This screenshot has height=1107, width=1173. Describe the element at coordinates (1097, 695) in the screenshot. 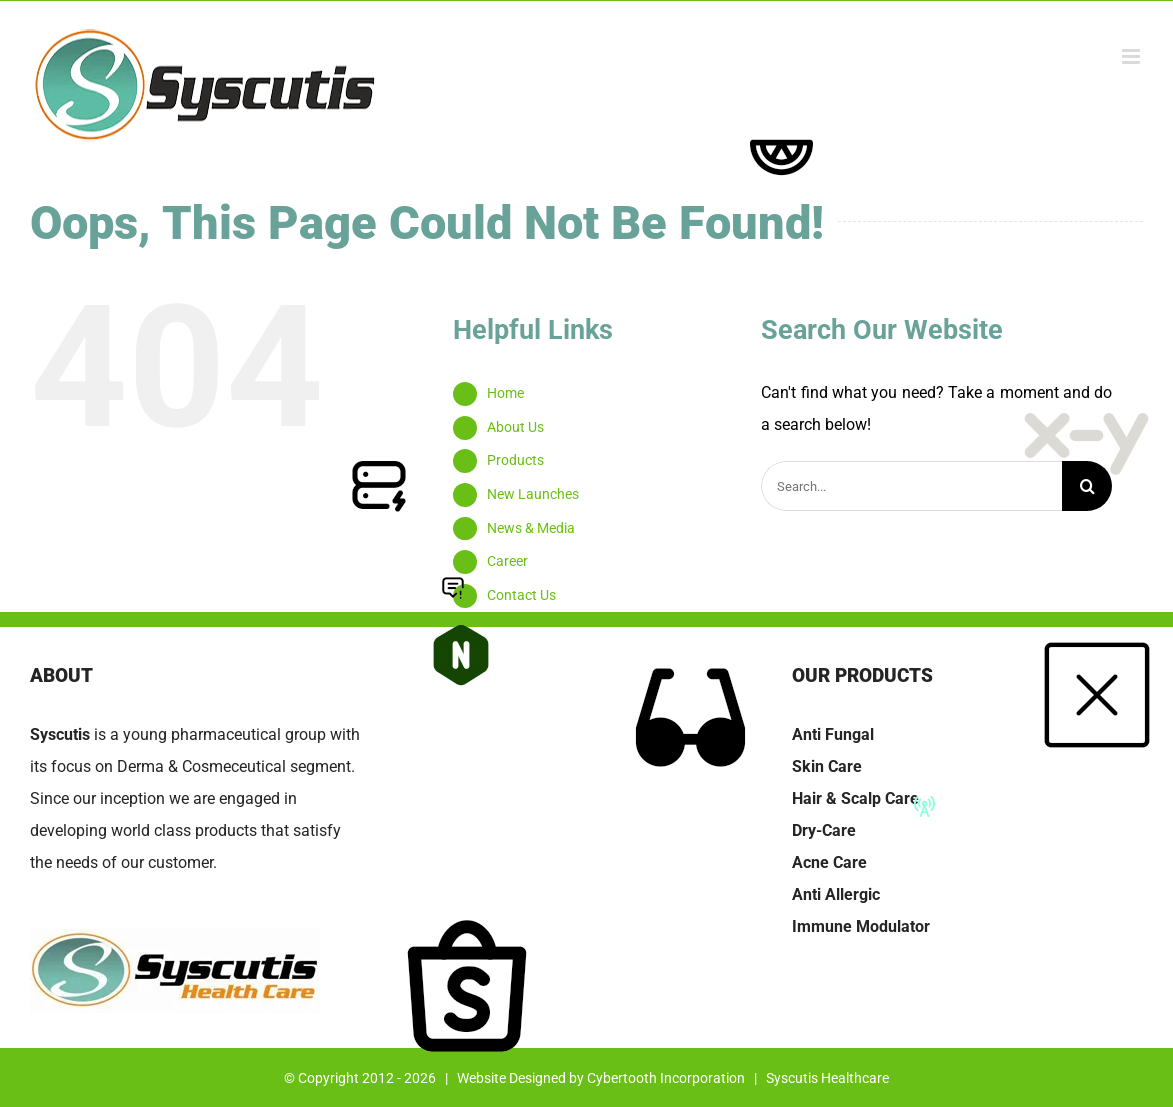

I see `close or dismiss a modal window` at that location.